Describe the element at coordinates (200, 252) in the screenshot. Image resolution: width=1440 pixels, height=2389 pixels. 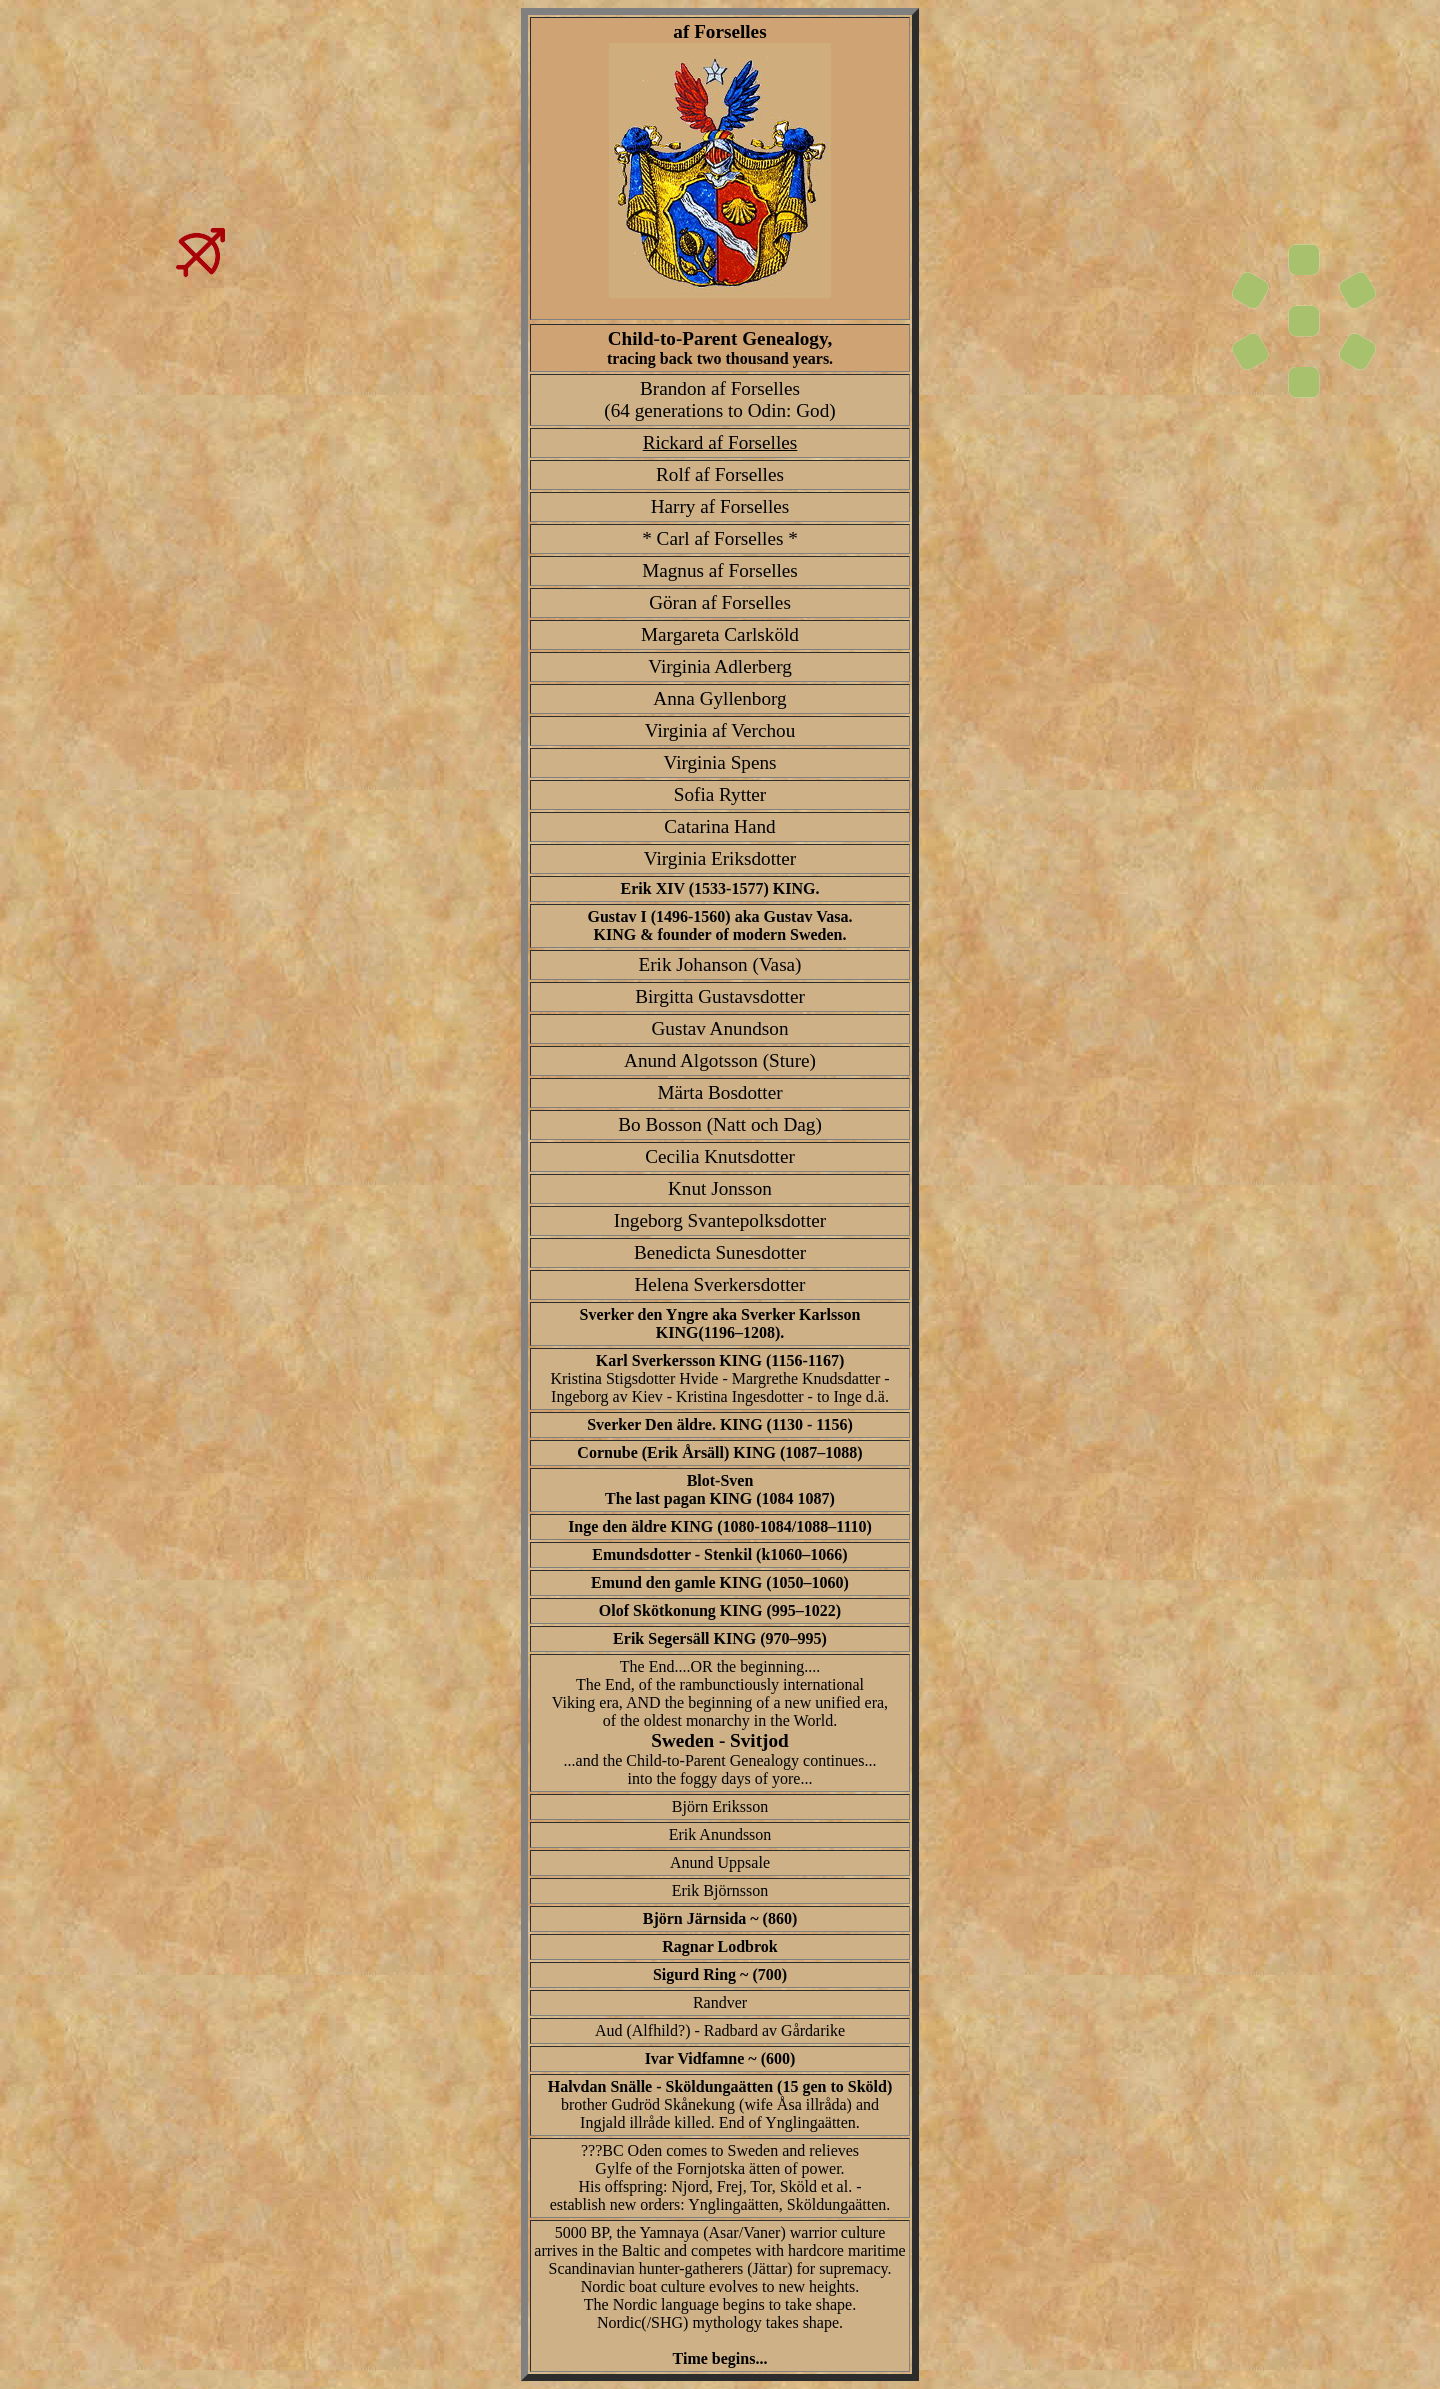
I see `archery or bow-related feature` at that location.